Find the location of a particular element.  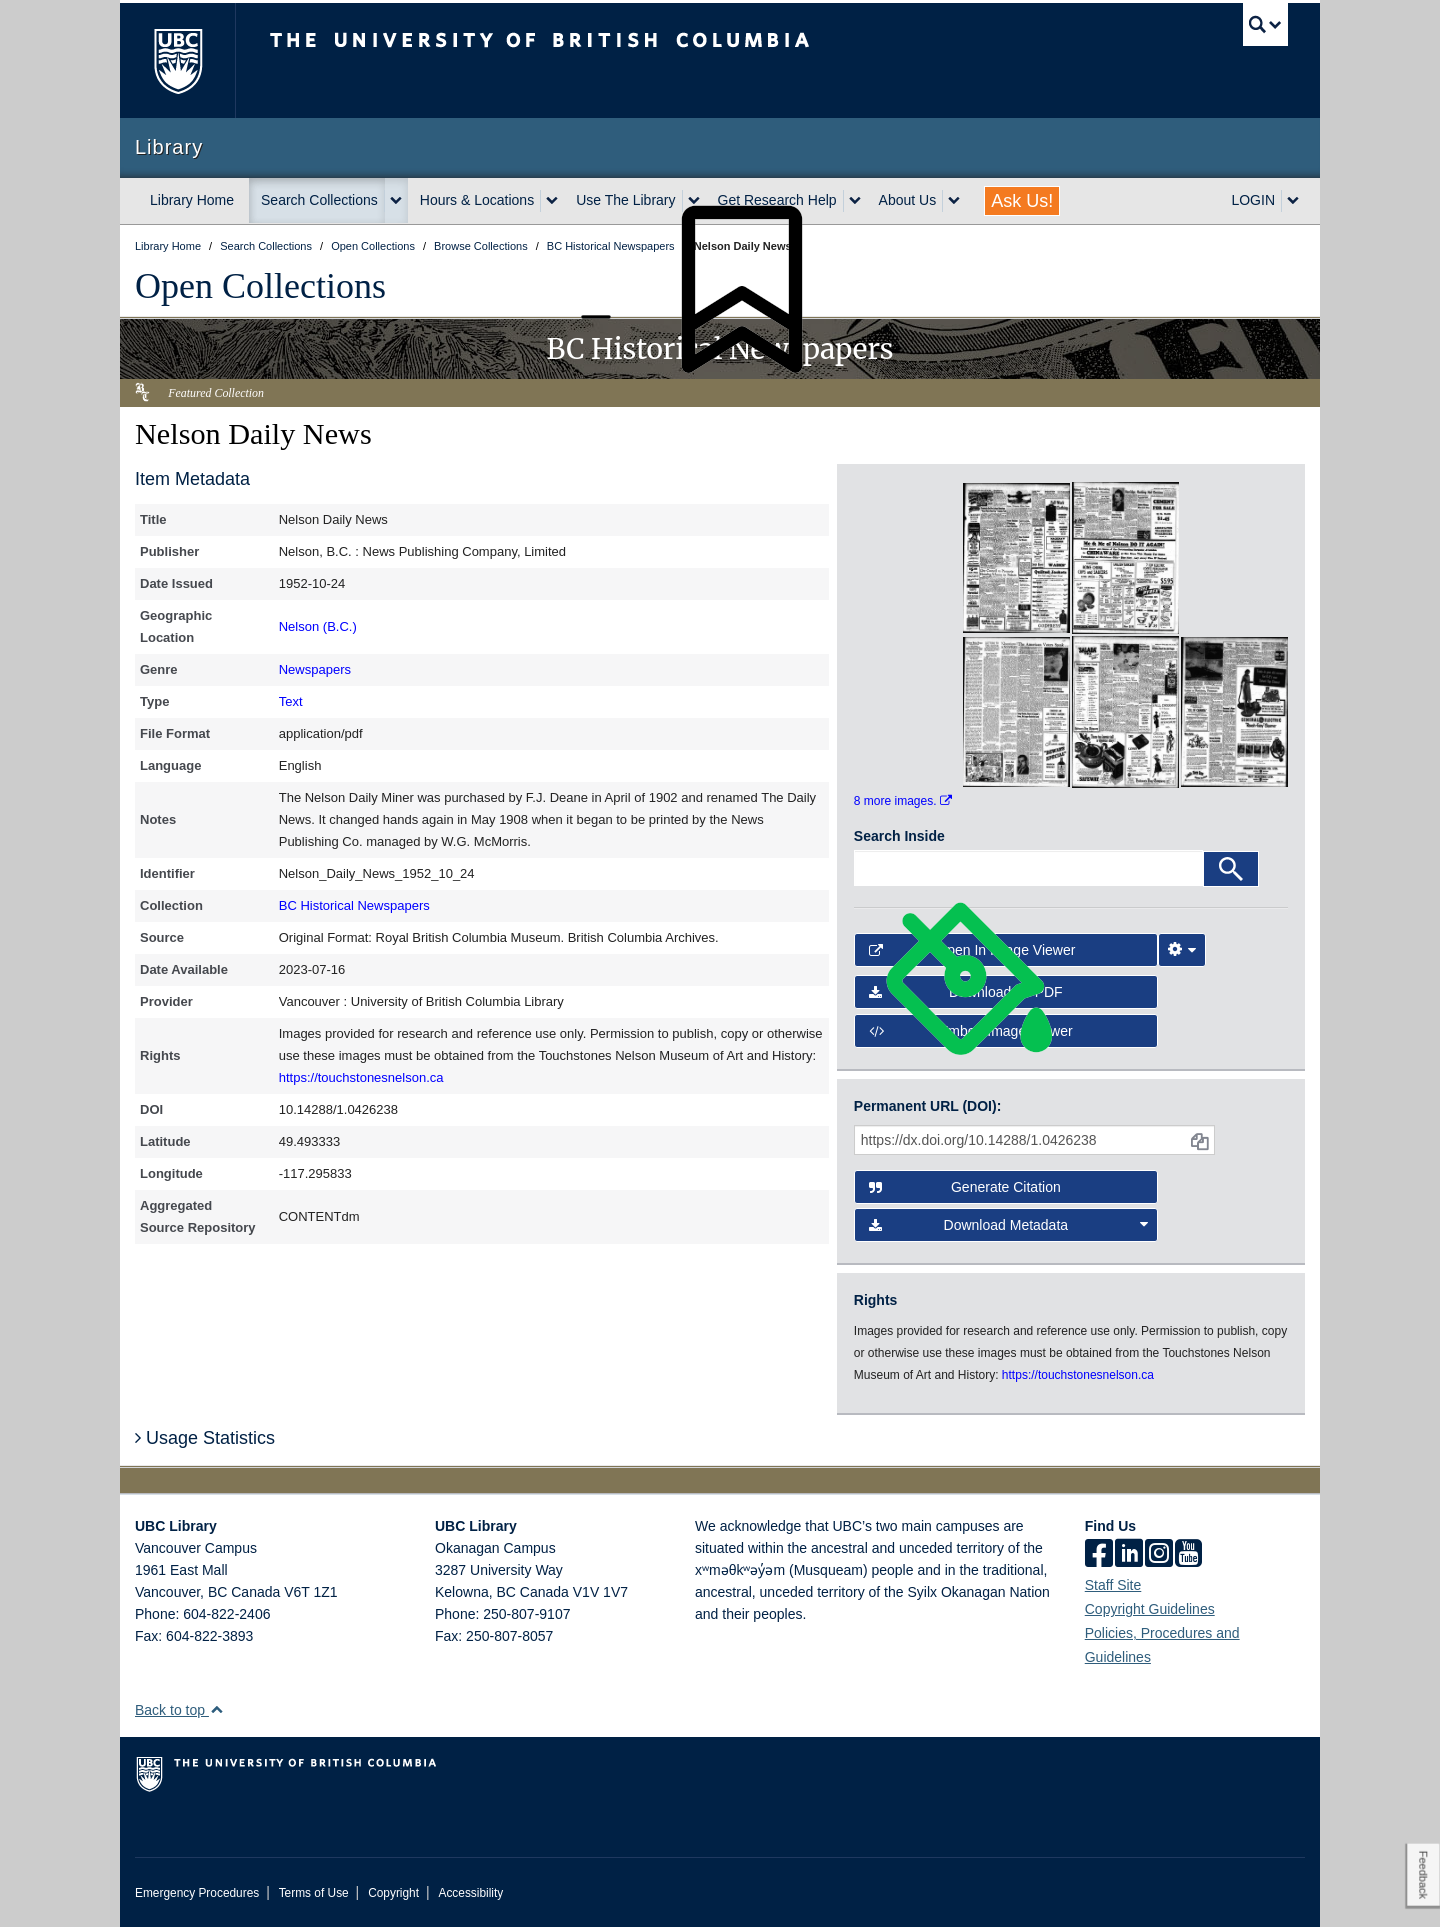

remove an item from a list or cart is located at coordinates (596, 317).